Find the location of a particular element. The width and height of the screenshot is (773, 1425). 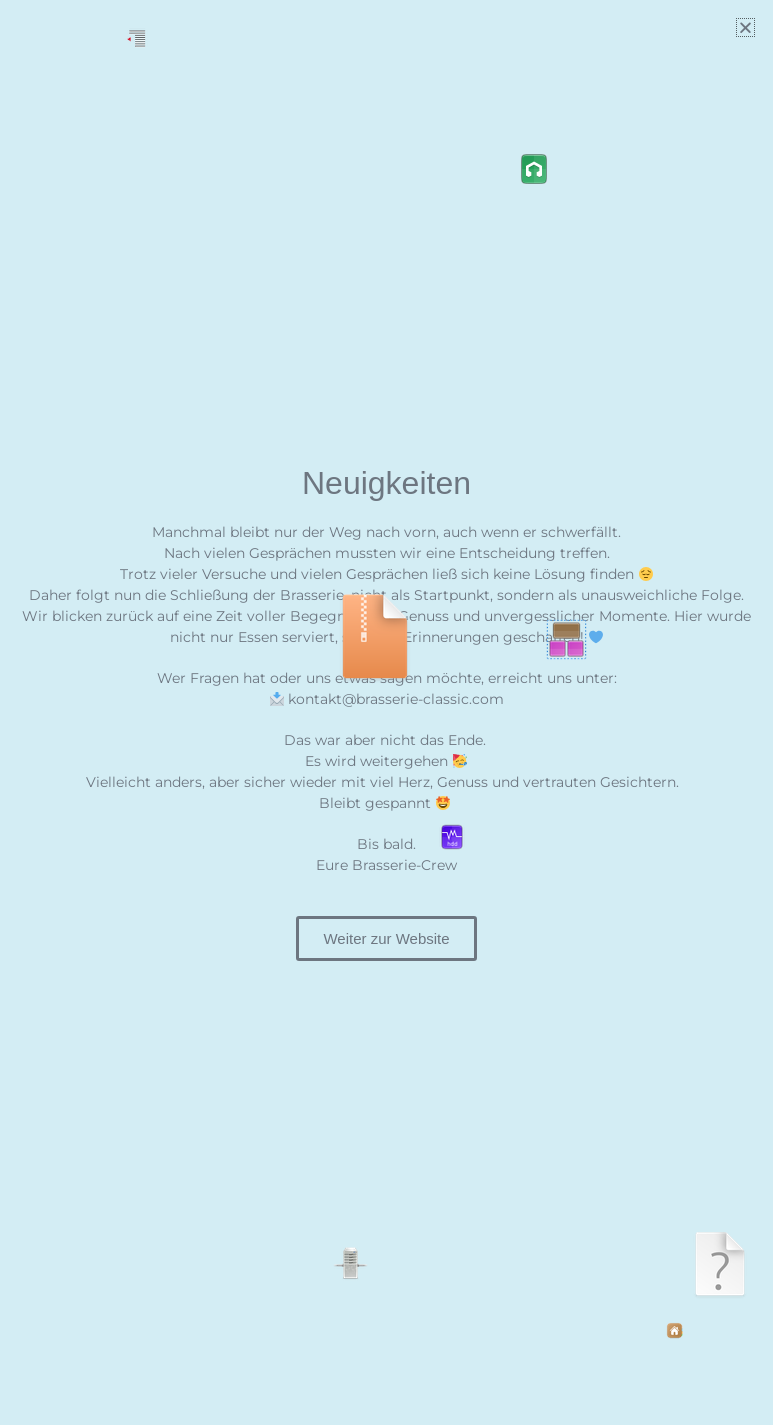

decrease text indentation is located at coordinates (136, 38).